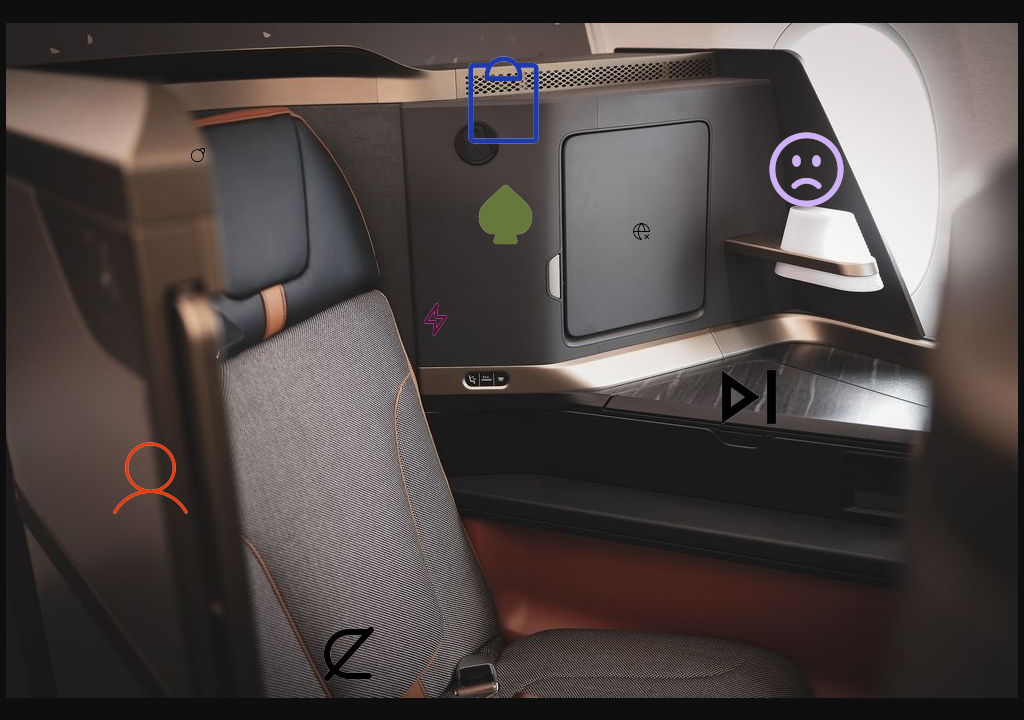 Image resolution: width=1024 pixels, height=720 pixels. I want to click on indicates a destructive or dangerous action, so click(198, 155).